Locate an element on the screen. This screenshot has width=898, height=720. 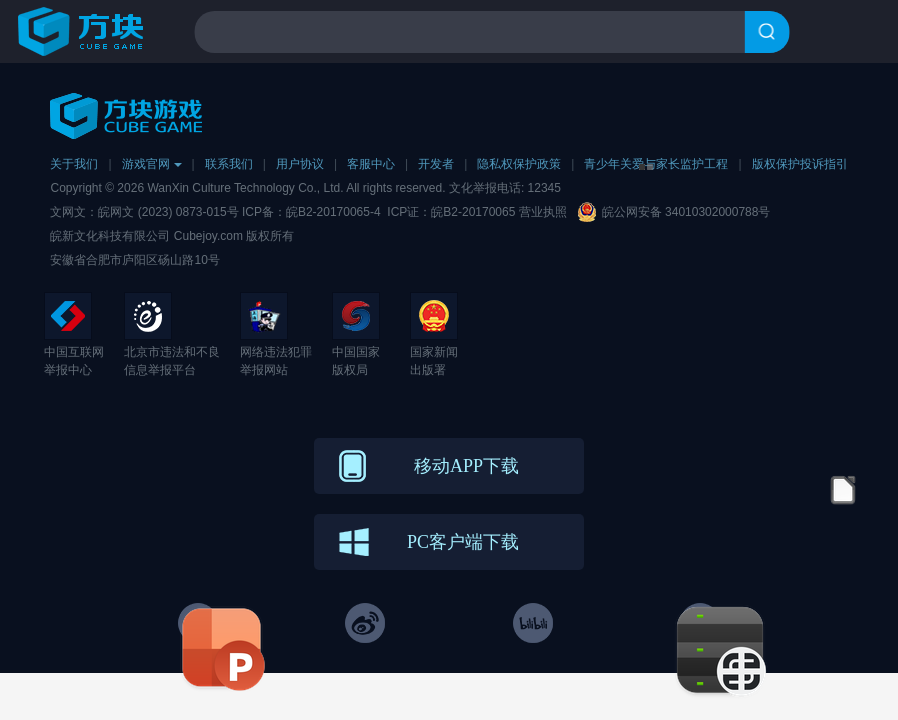
configure windows network sharing settings is located at coordinates (720, 650).